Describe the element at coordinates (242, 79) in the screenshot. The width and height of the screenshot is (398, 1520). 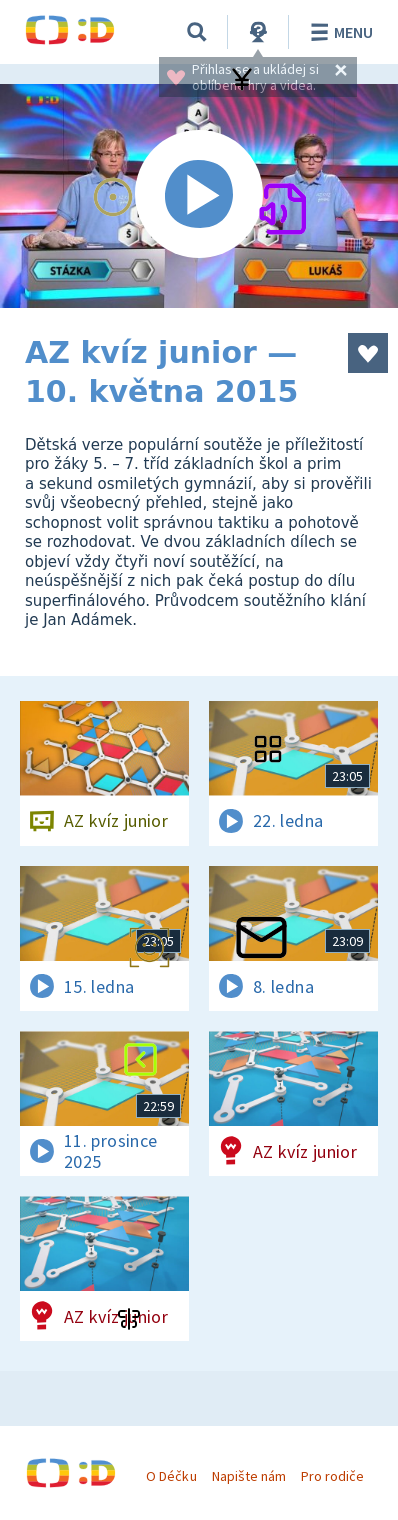
I see `japanese yen currency indicator` at that location.